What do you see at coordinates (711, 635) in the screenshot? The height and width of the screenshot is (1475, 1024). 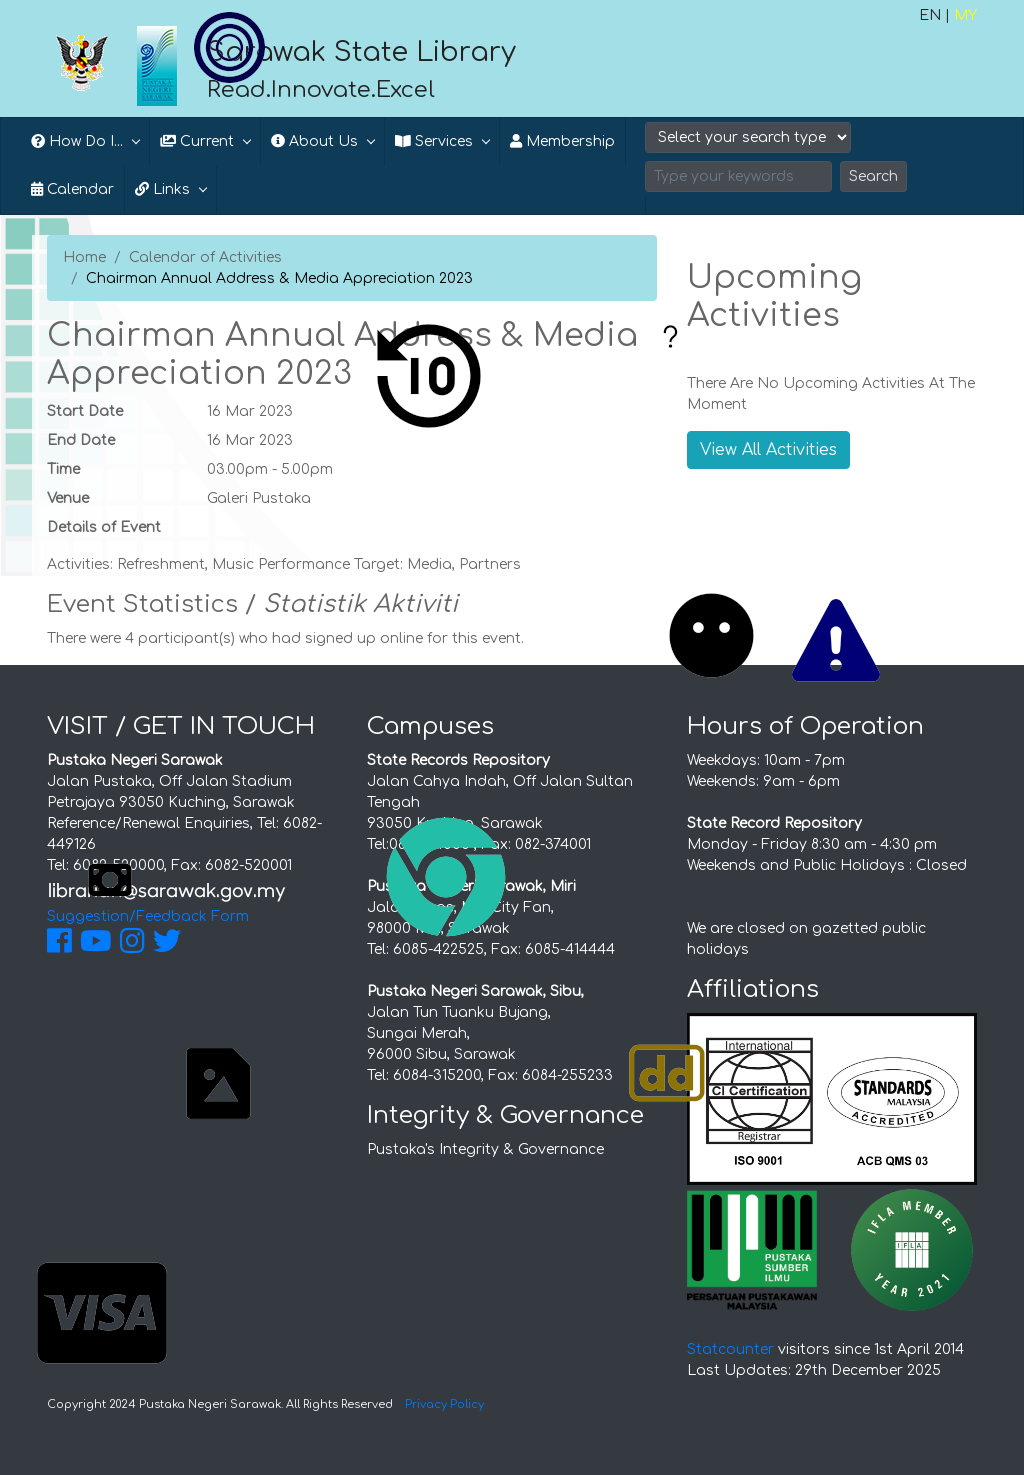 I see `indicates neutral or no feedback given` at bounding box center [711, 635].